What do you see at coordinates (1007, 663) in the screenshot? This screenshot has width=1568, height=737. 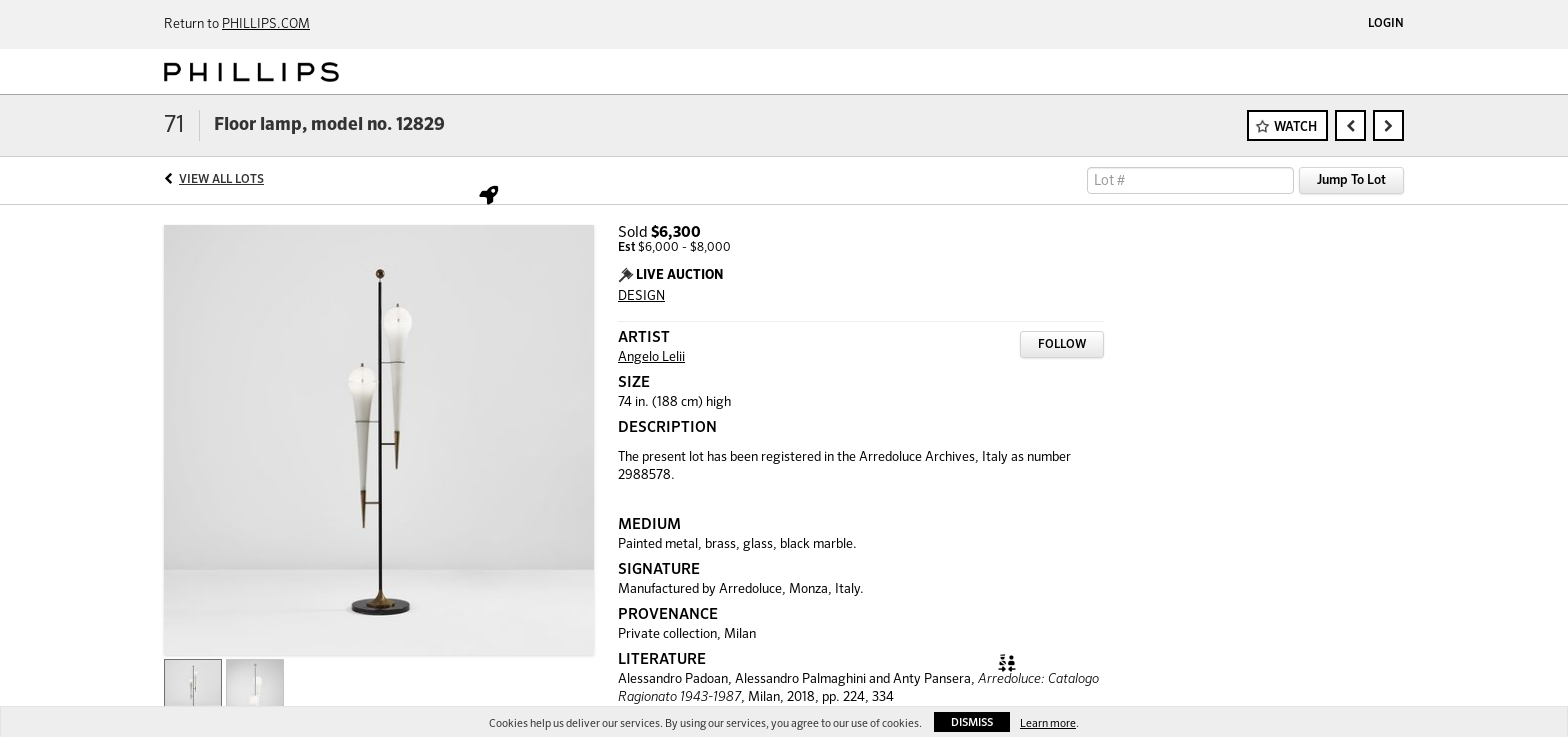 I see `military-to-civilian transition services` at bounding box center [1007, 663].